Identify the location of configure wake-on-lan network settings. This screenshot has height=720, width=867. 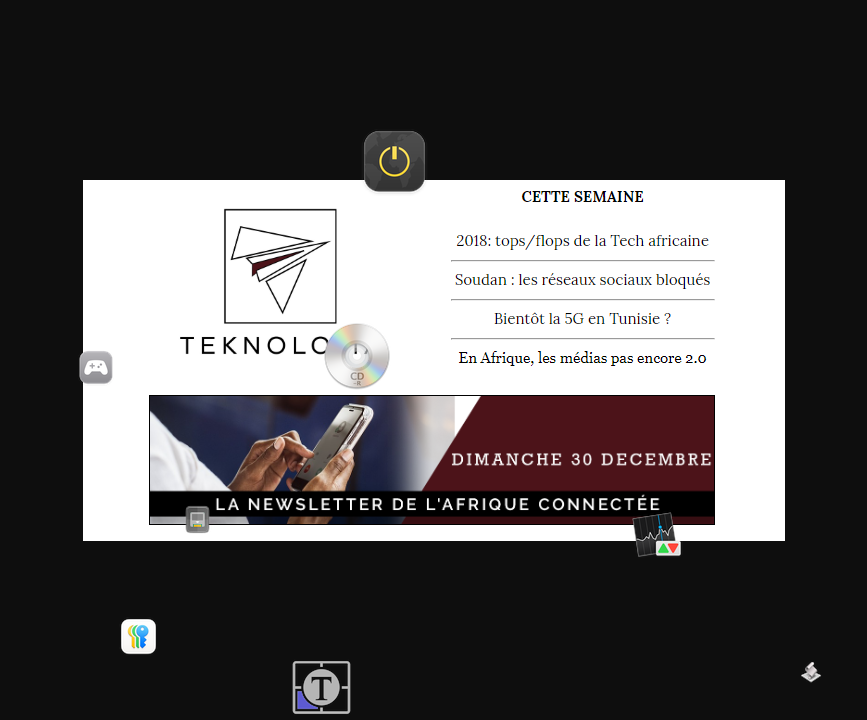
(394, 162).